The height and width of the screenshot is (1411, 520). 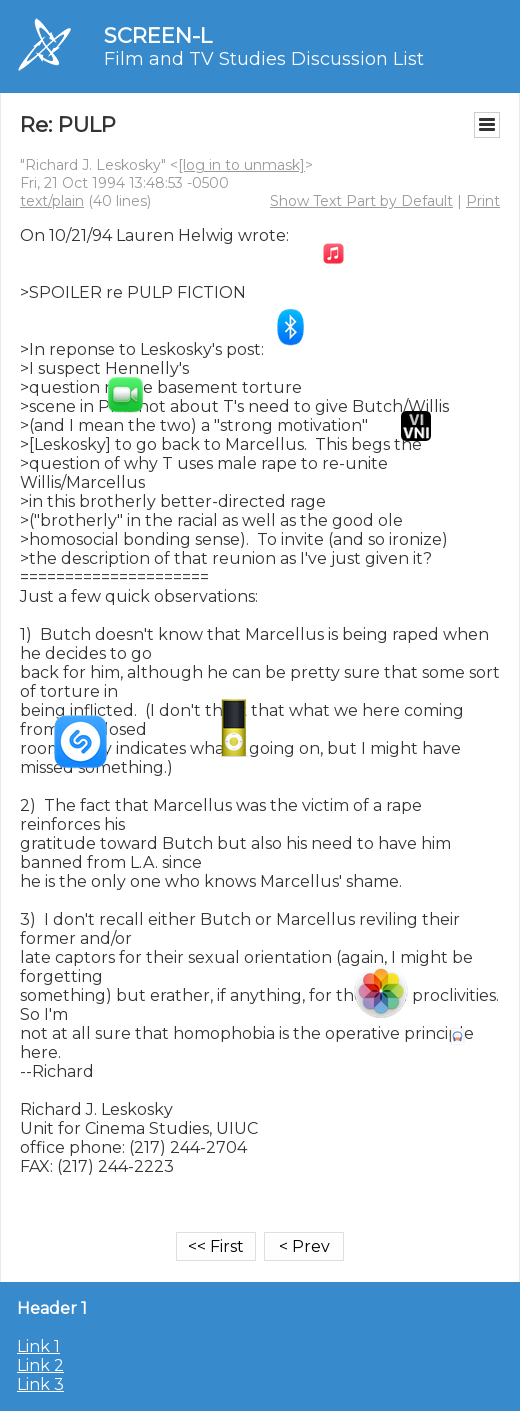 I want to click on manage bluetooth connections and devices, so click(x=291, y=327).